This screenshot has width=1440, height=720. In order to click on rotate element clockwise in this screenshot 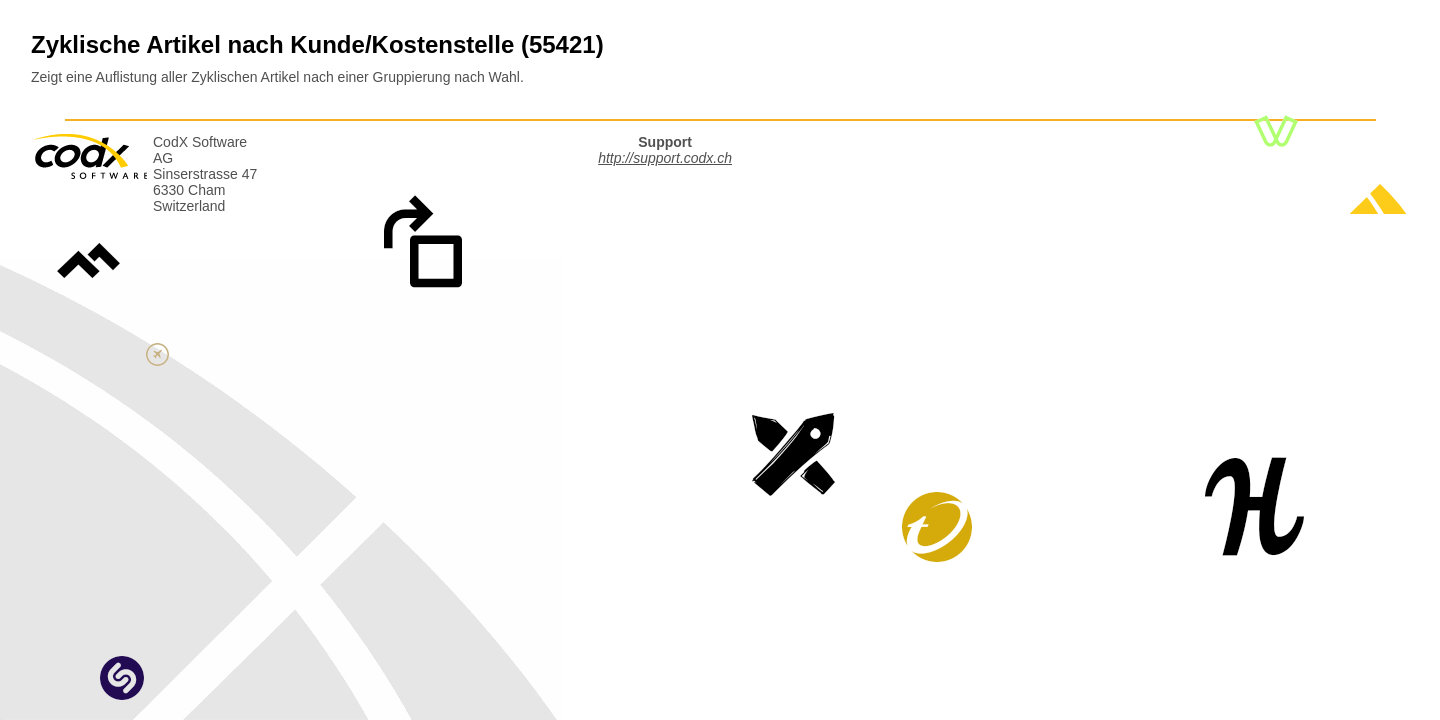, I will do `click(423, 244)`.